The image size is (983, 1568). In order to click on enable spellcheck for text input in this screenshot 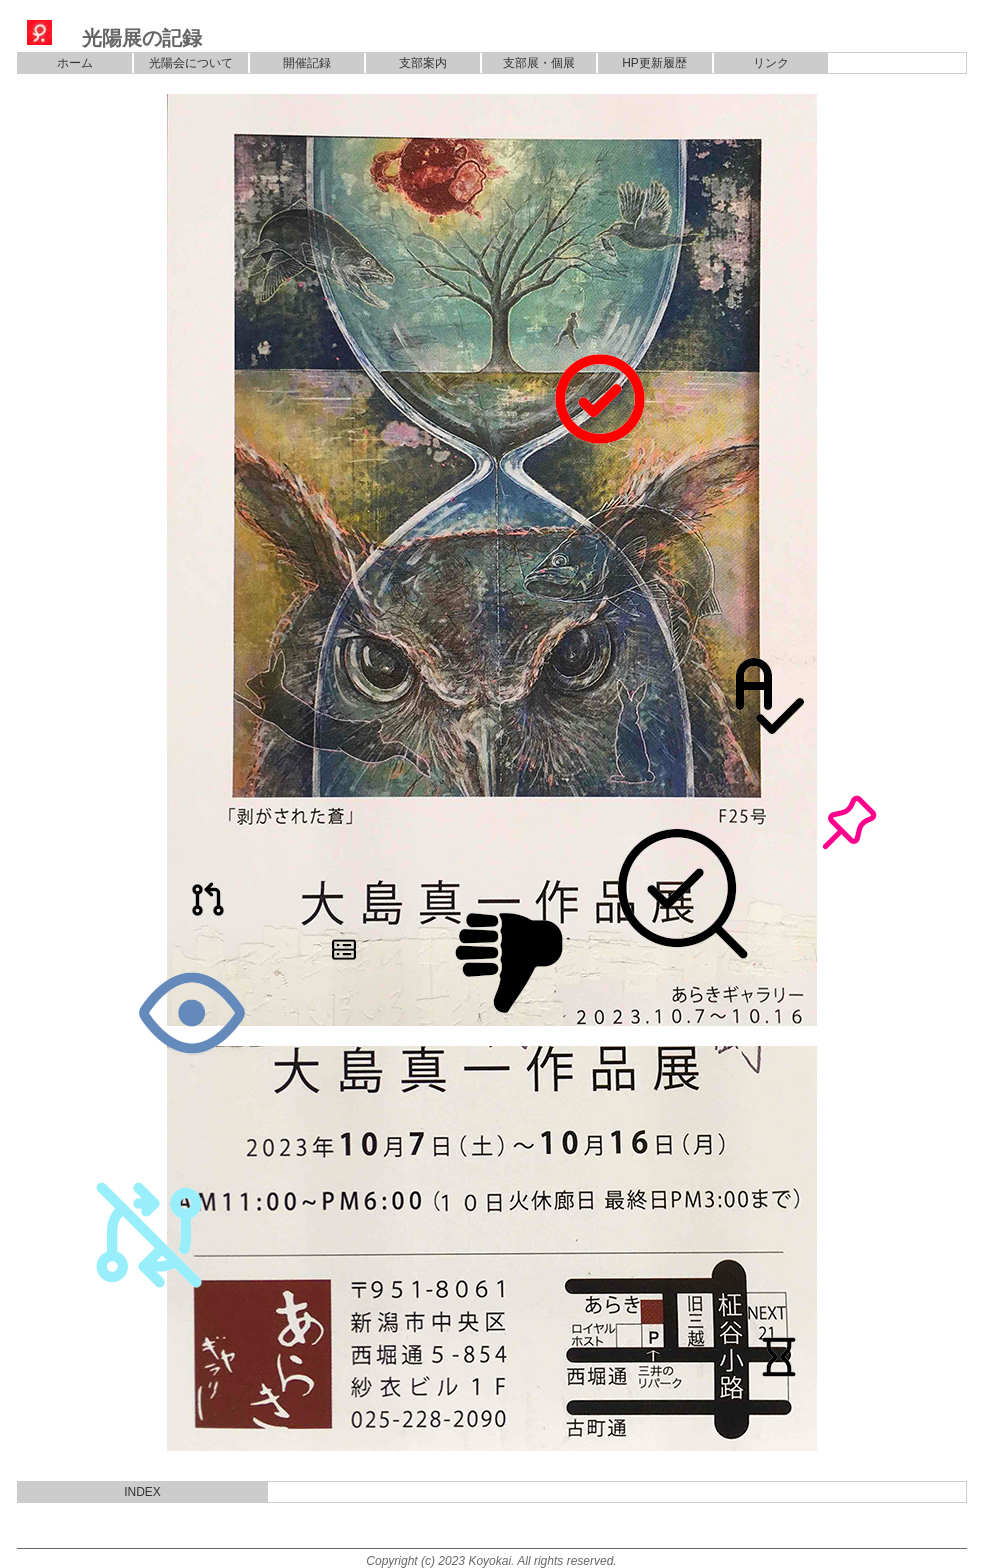, I will do `click(768, 694)`.